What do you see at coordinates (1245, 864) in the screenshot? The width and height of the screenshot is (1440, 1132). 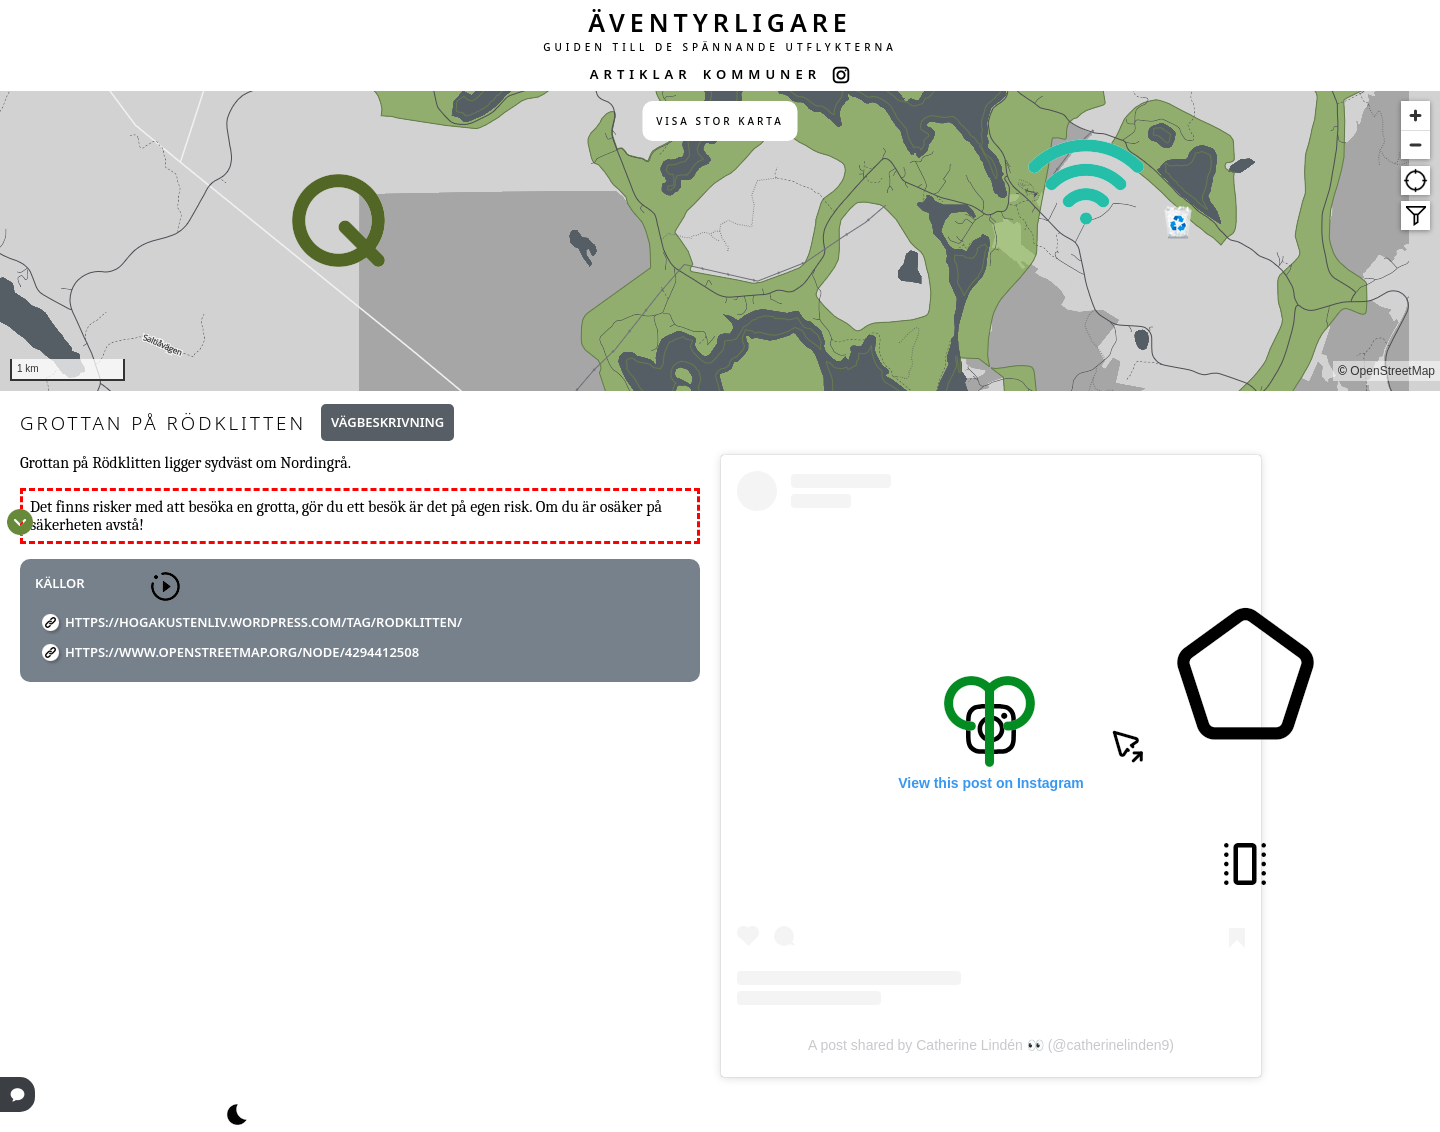 I see `view container or box element` at bounding box center [1245, 864].